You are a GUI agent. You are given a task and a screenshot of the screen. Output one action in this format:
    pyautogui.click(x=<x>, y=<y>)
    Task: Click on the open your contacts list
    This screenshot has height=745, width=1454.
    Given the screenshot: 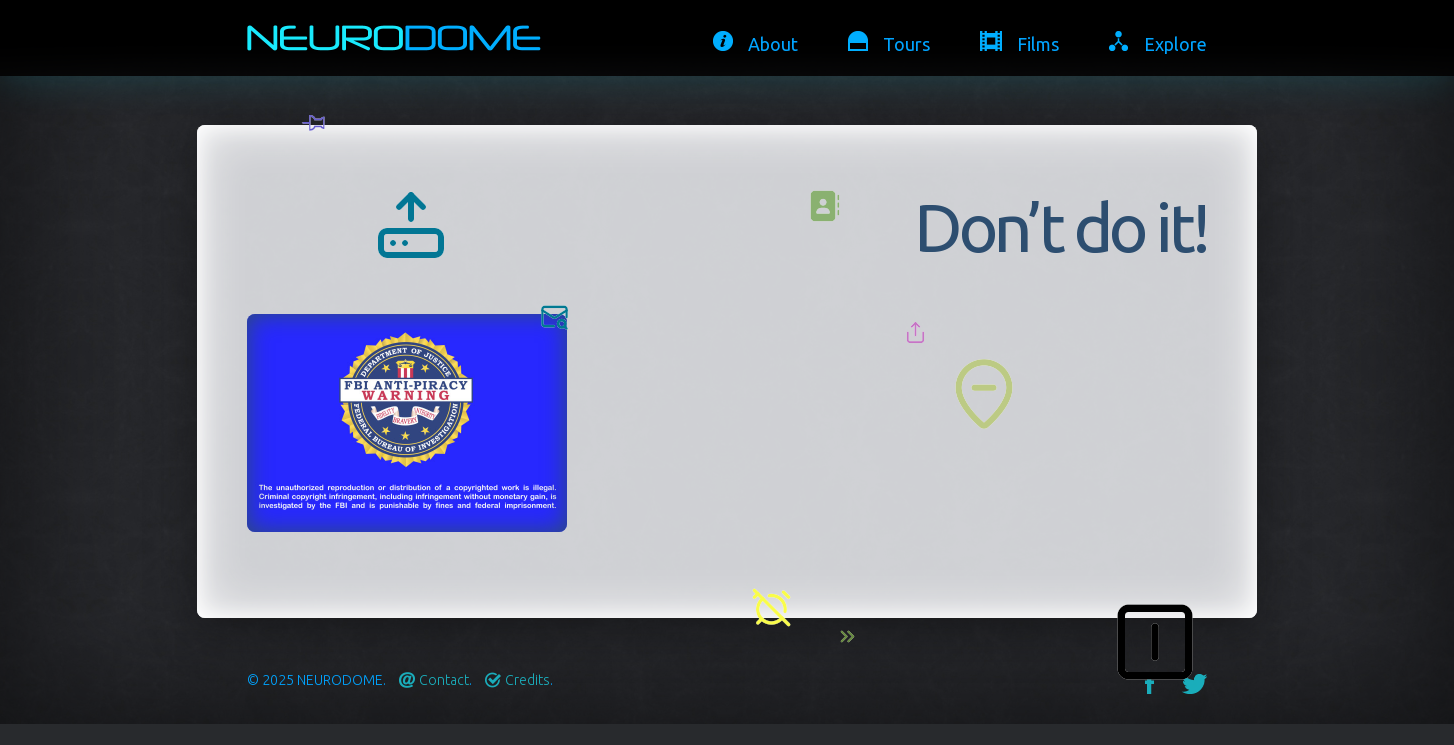 What is the action you would take?
    pyautogui.click(x=824, y=206)
    